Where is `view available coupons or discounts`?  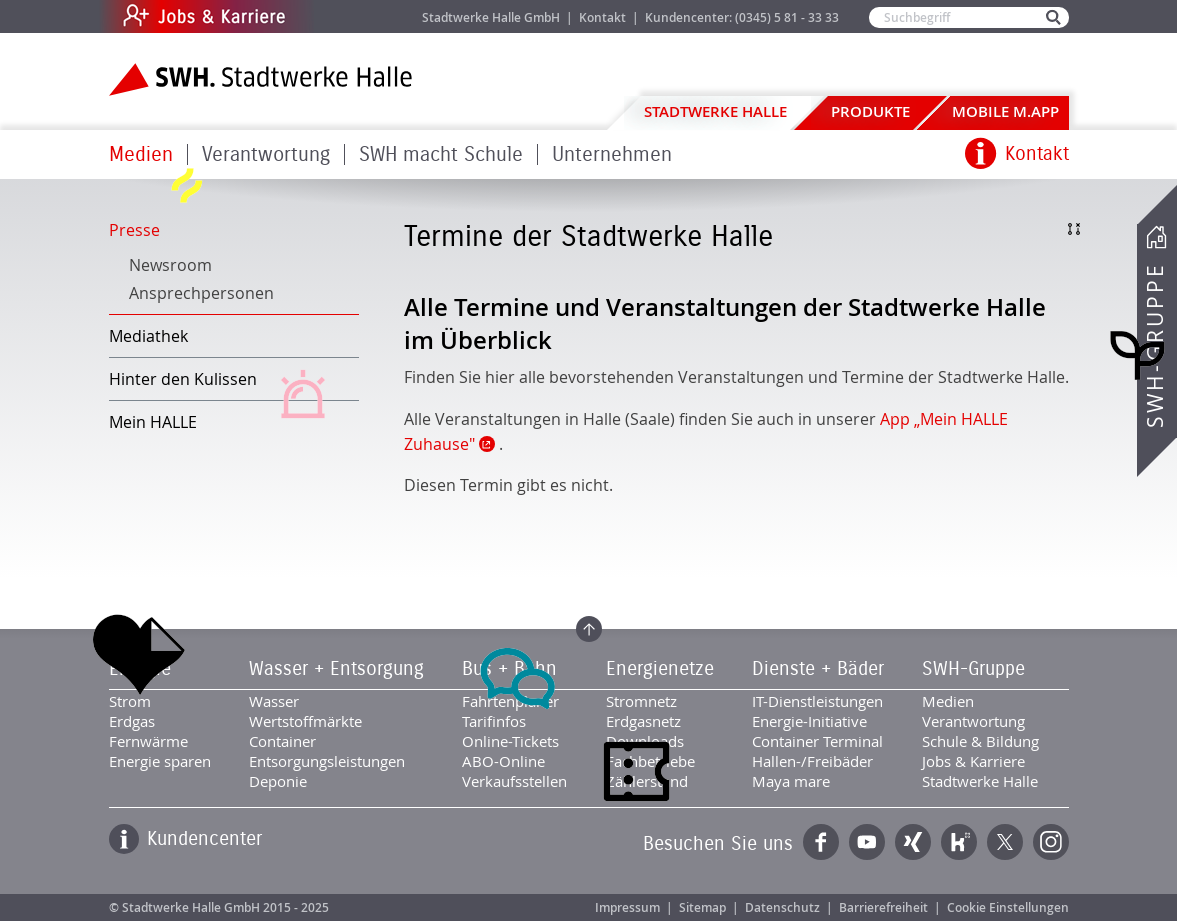
view available coupons or discounts is located at coordinates (636, 771).